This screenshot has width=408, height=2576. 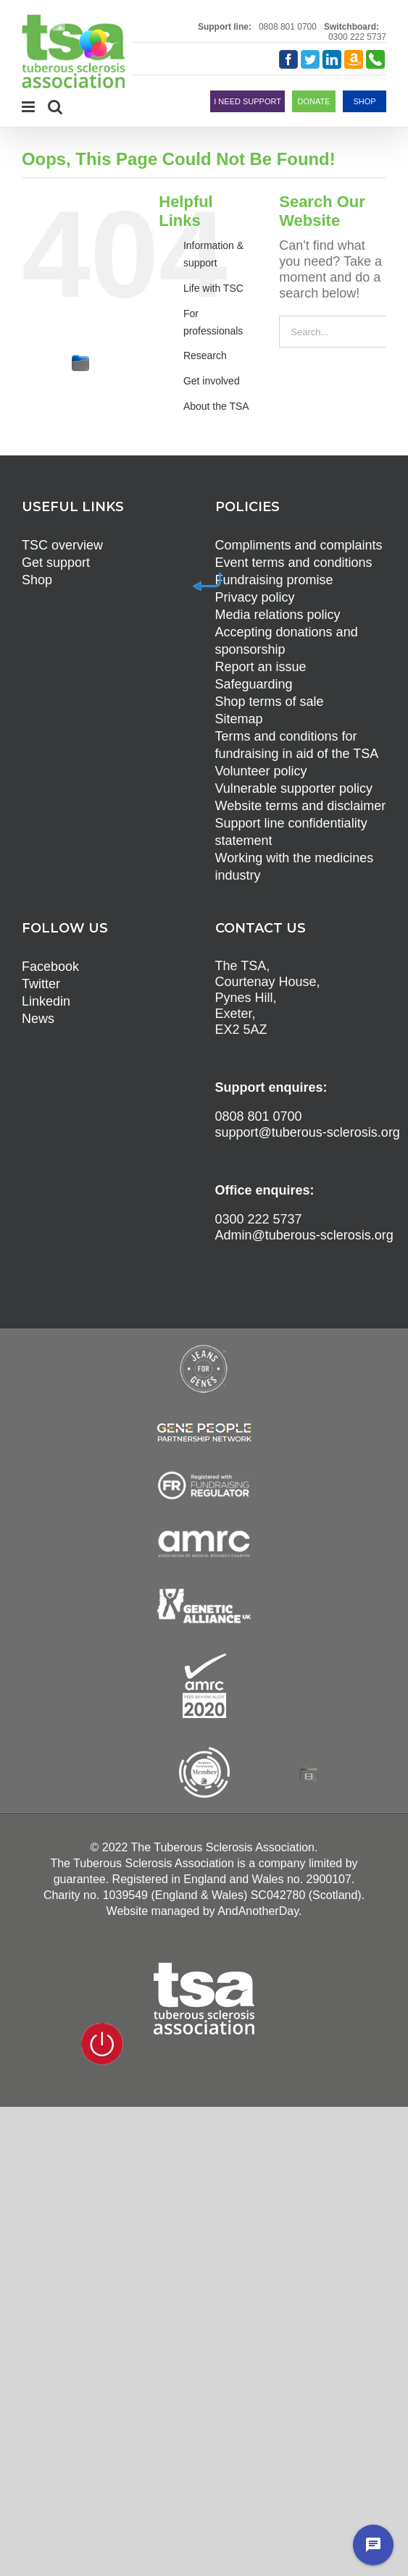 I want to click on view image library, so click(x=59, y=26).